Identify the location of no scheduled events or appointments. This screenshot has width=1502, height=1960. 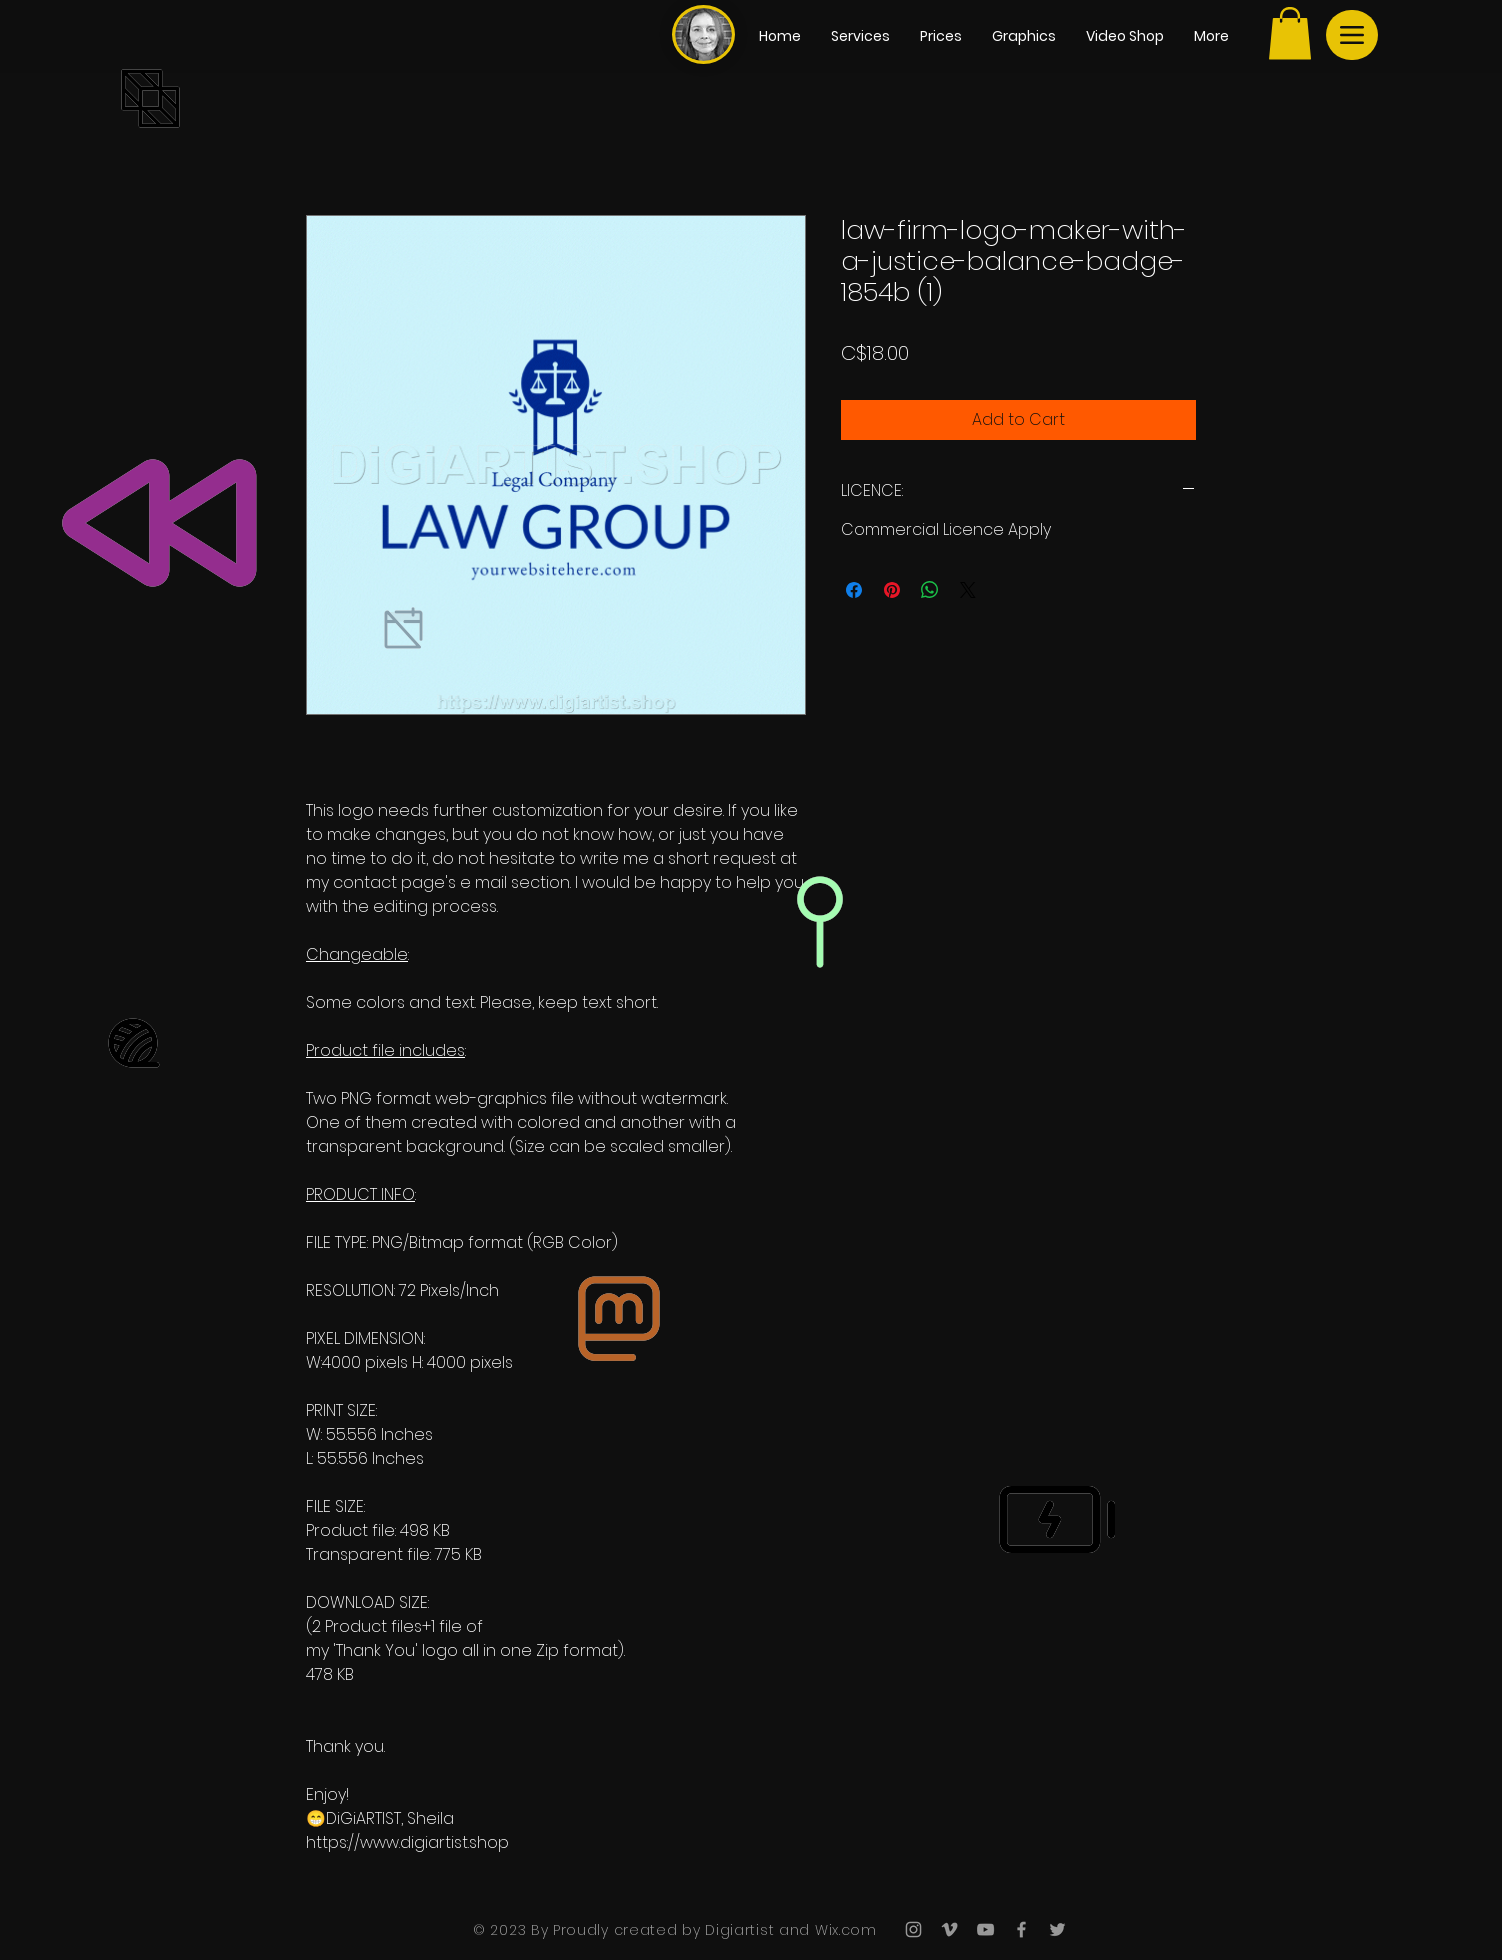
(403, 629).